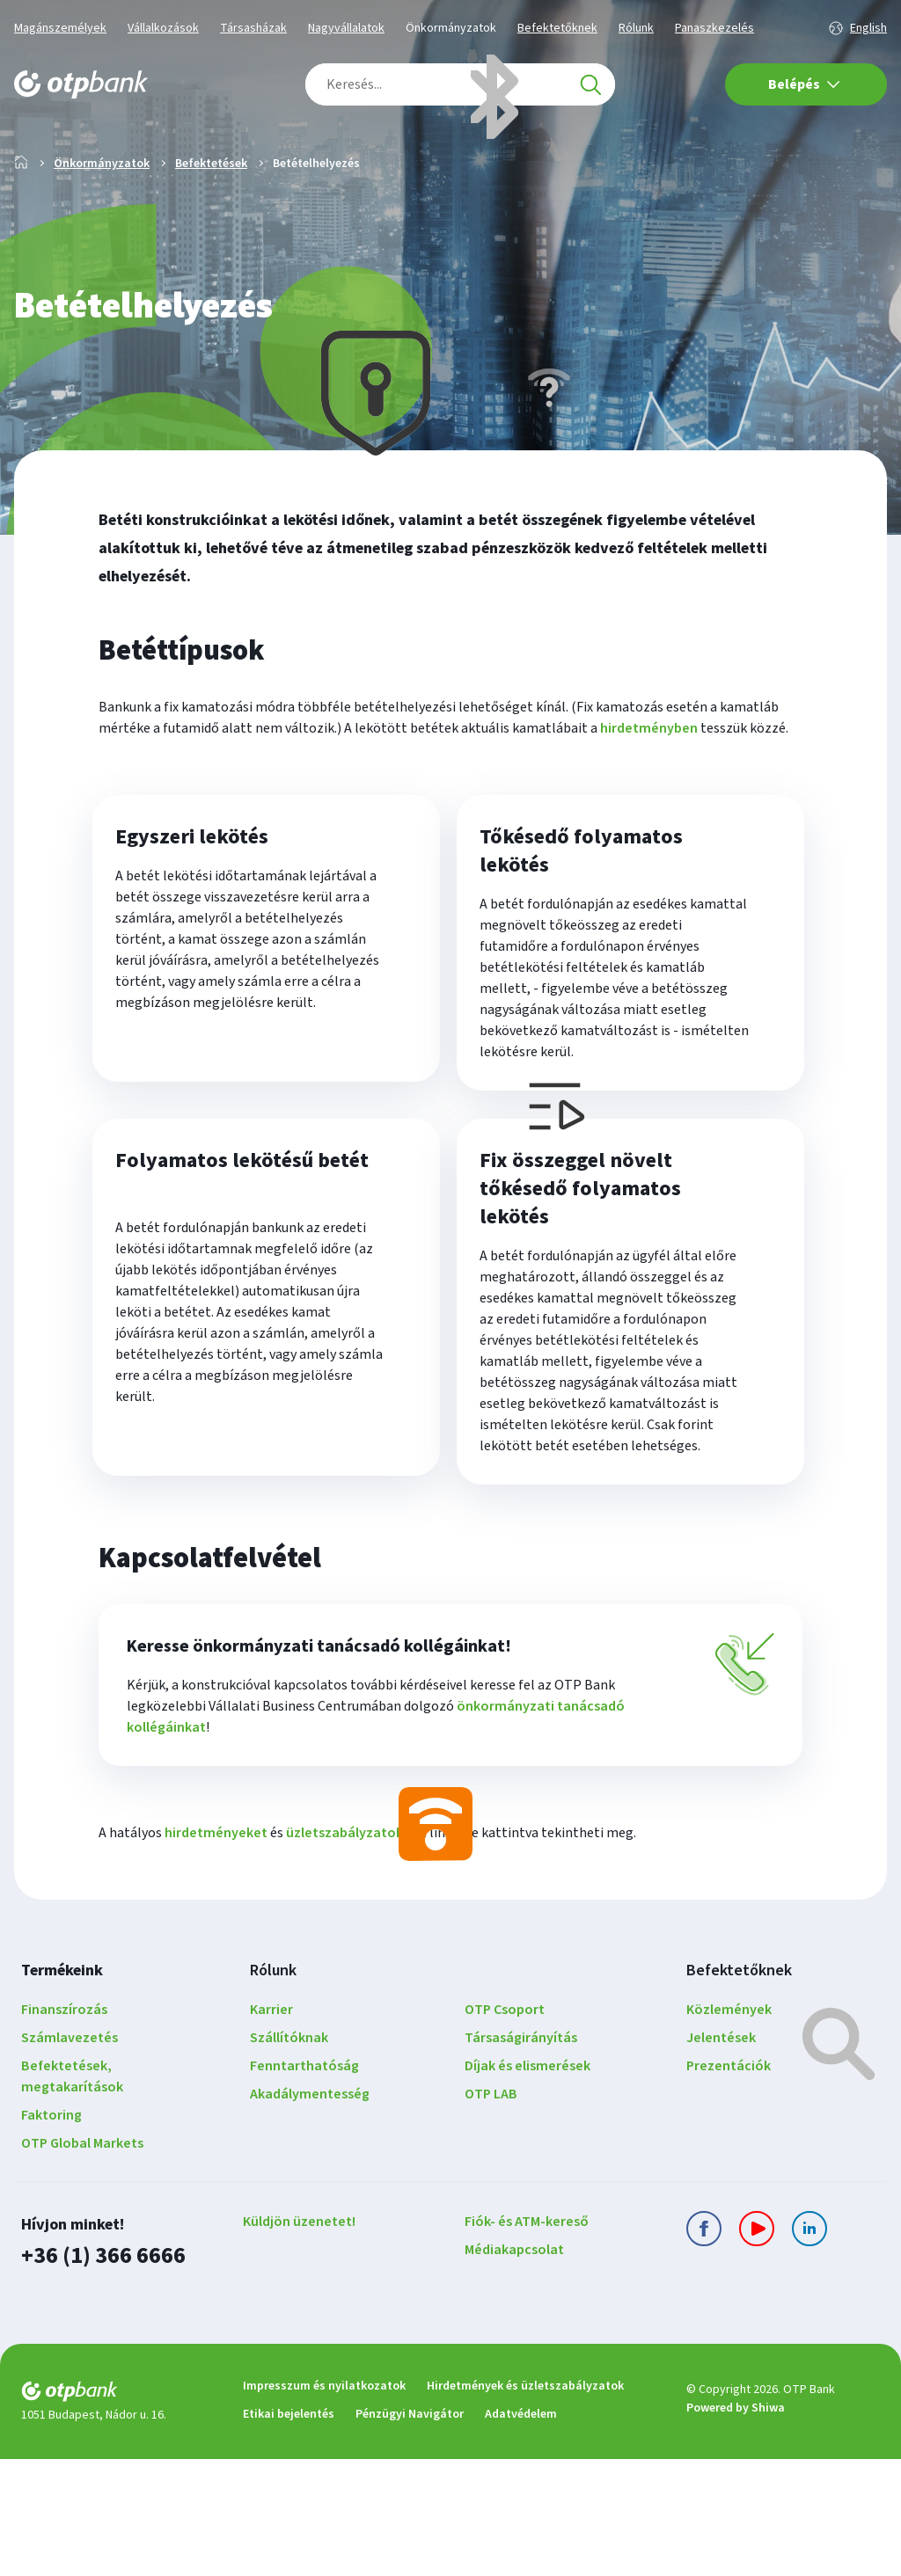 Image resolution: width=901 pixels, height=2576 pixels. Describe the element at coordinates (554, 1104) in the screenshot. I see `view or manage the play queue` at that location.